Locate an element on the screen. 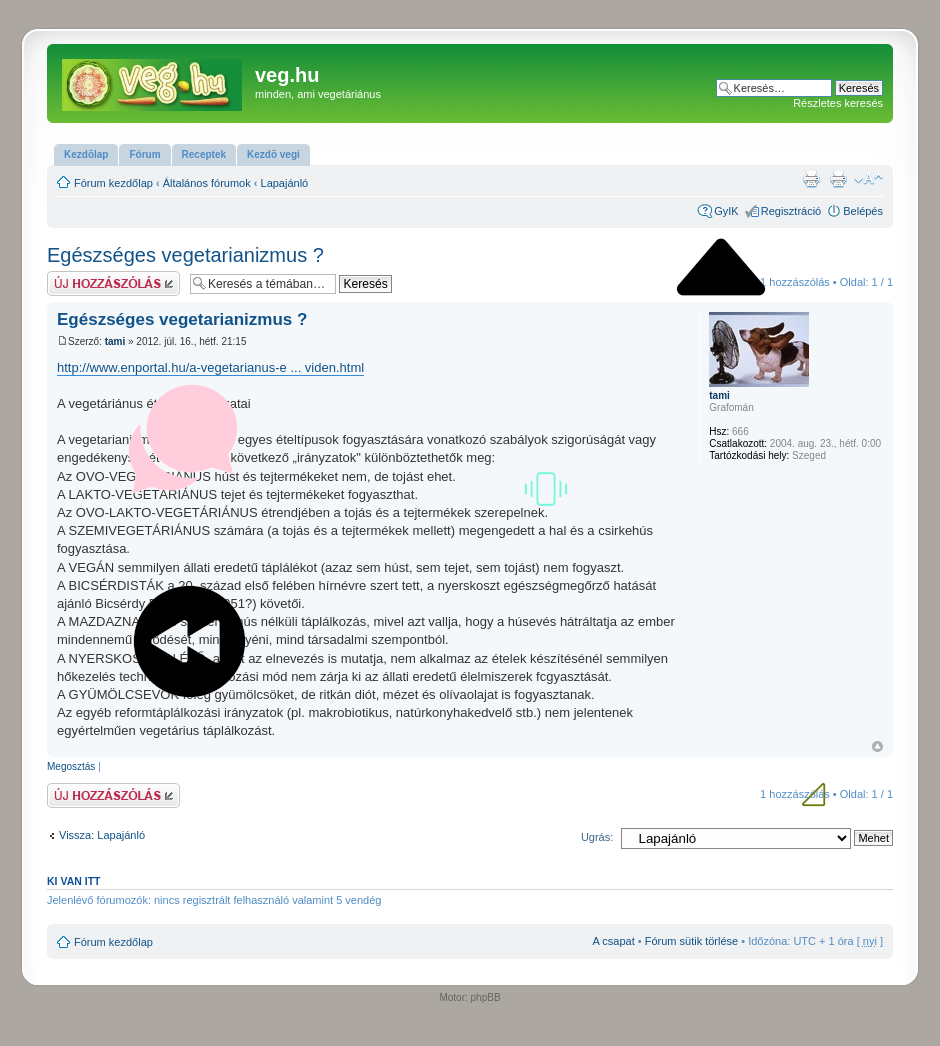 This screenshot has height=1046, width=940. skip to previous track is located at coordinates (189, 641).